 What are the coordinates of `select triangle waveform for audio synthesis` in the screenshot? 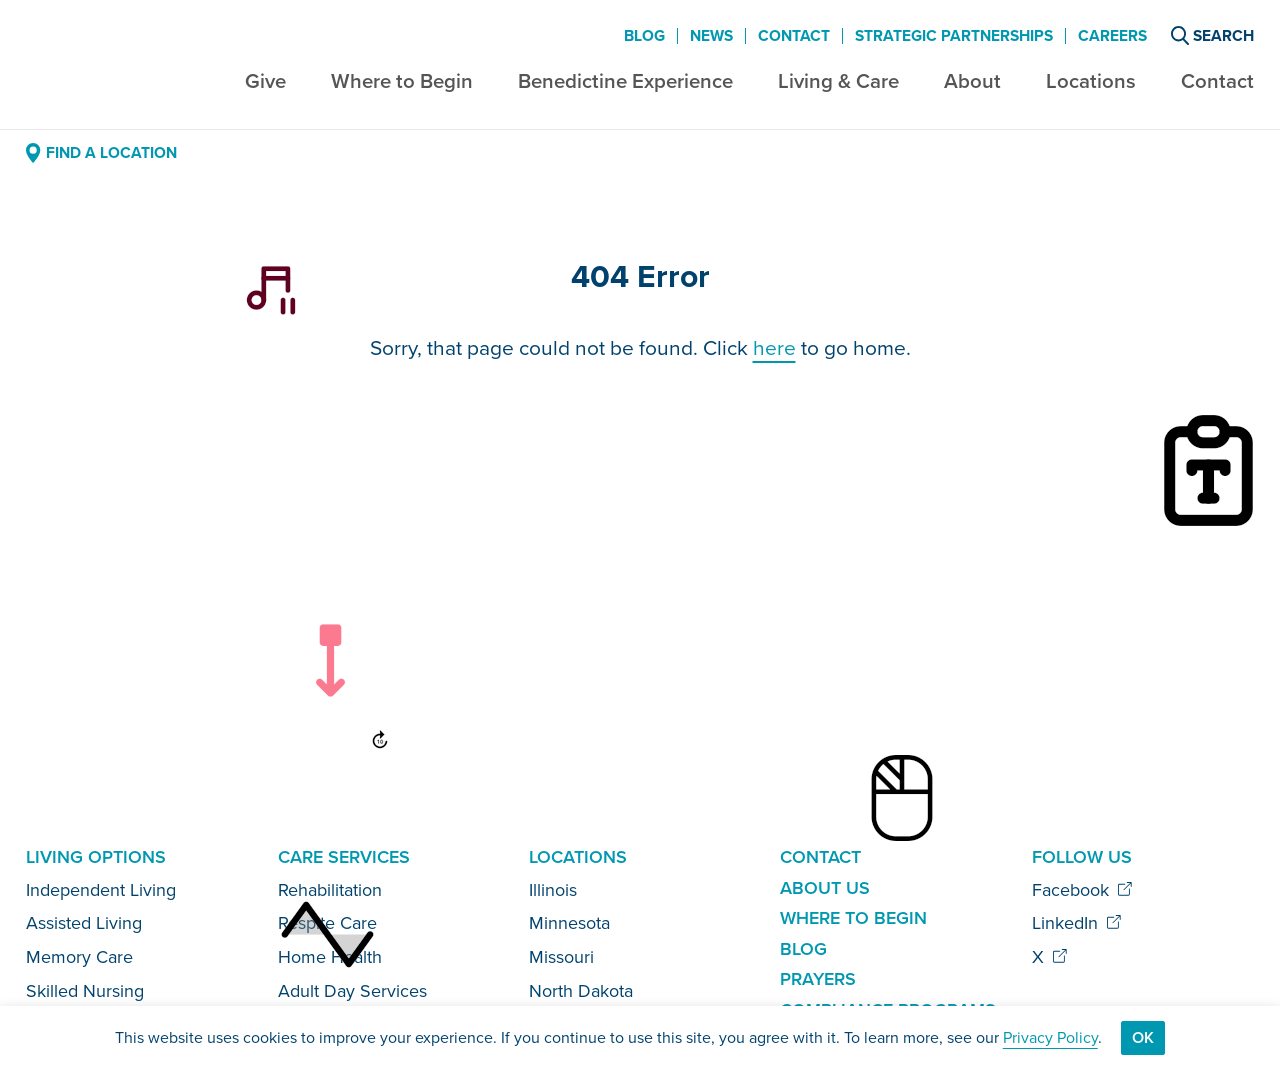 It's located at (327, 934).